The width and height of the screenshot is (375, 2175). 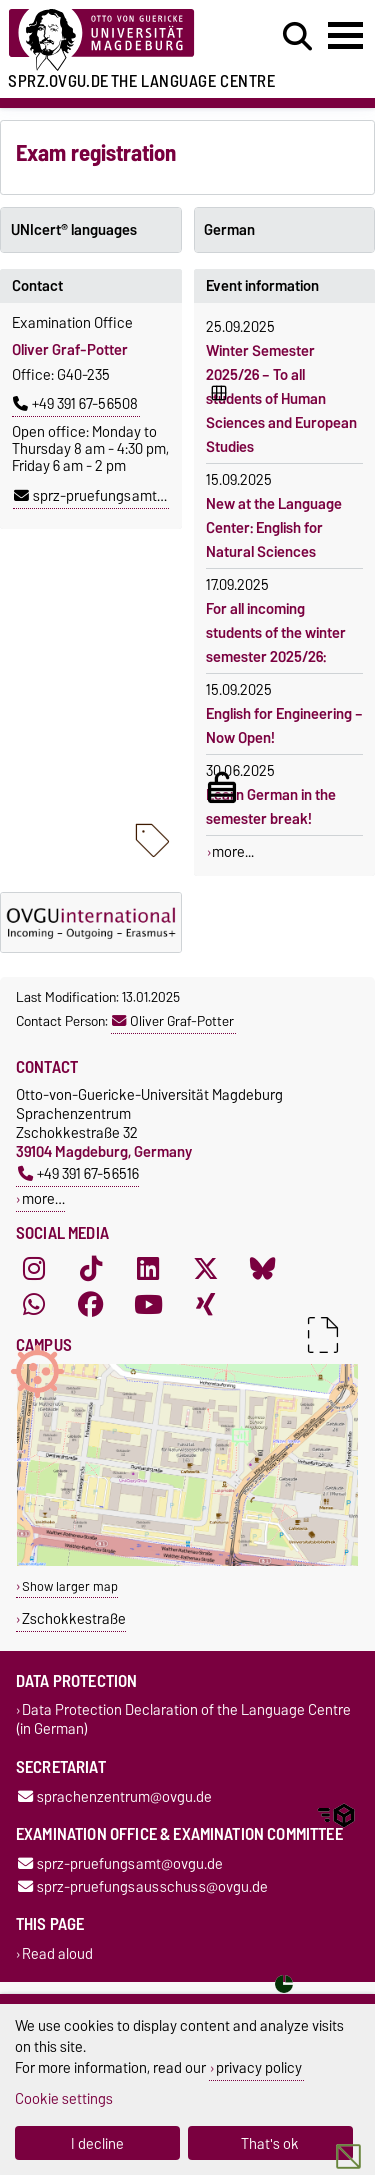 I want to click on unlocked or unsecured state, so click(x=222, y=789).